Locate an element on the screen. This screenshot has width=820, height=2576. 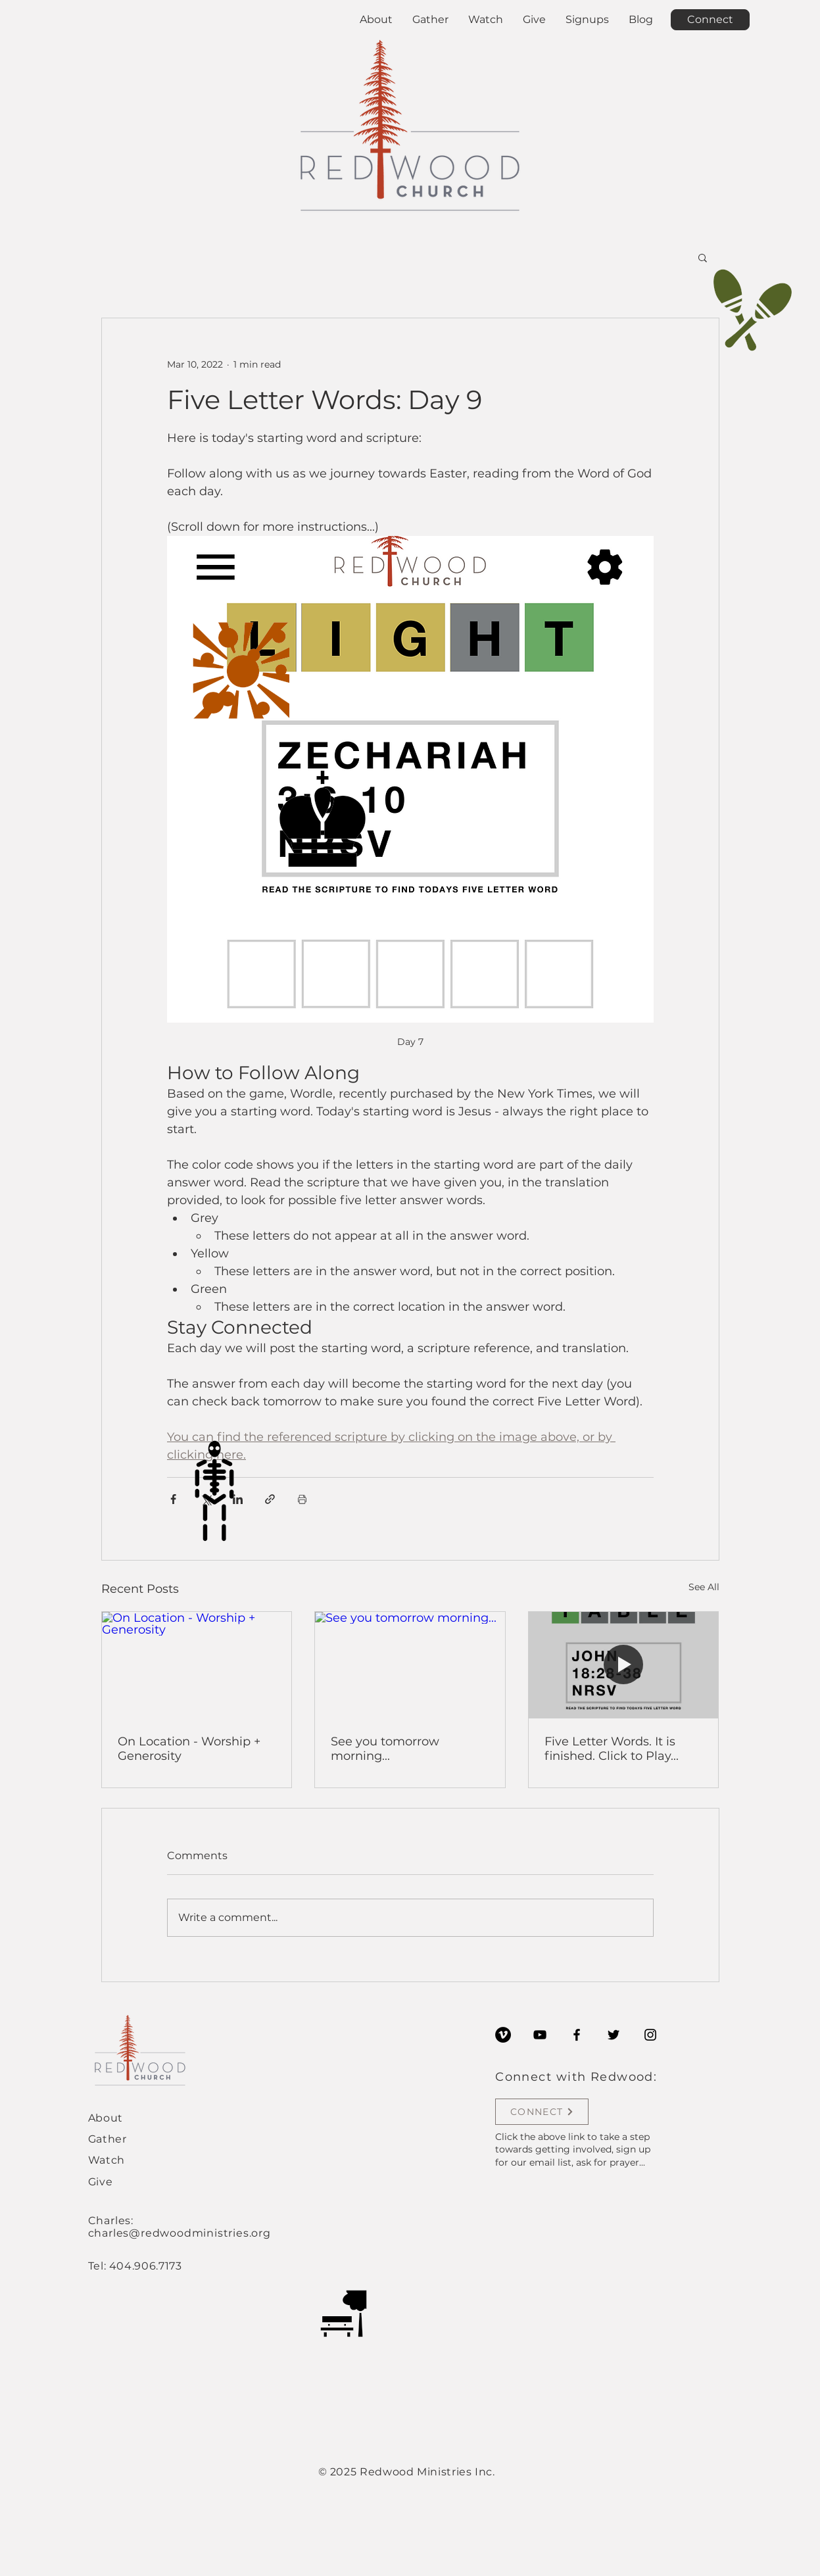
select the king piece in a chess game is located at coordinates (322, 816).